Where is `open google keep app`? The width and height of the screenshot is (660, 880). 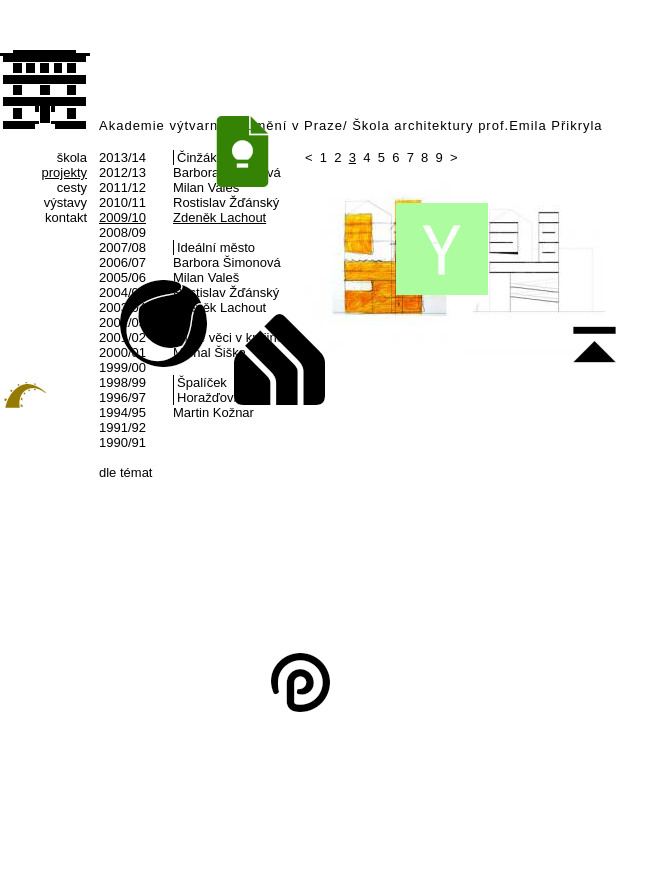
open google keep app is located at coordinates (242, 151).